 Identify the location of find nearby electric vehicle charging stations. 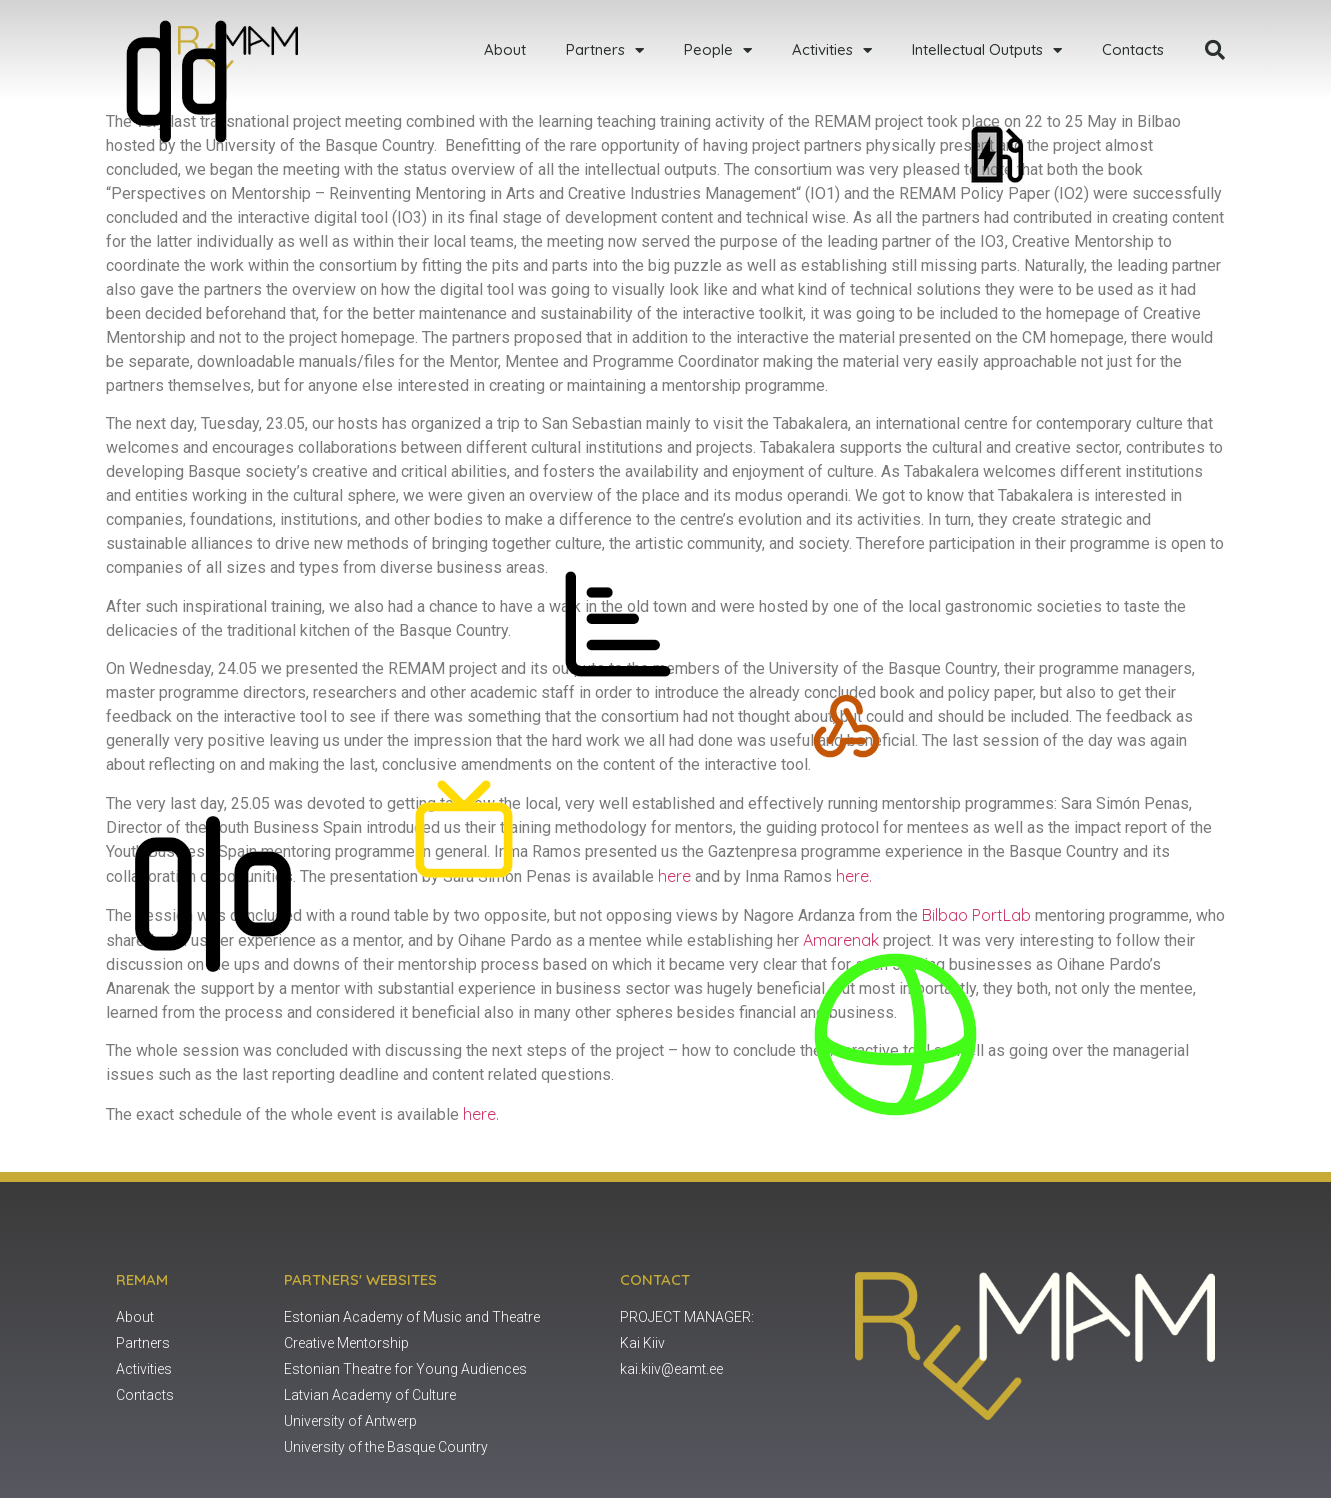
(996, 154).